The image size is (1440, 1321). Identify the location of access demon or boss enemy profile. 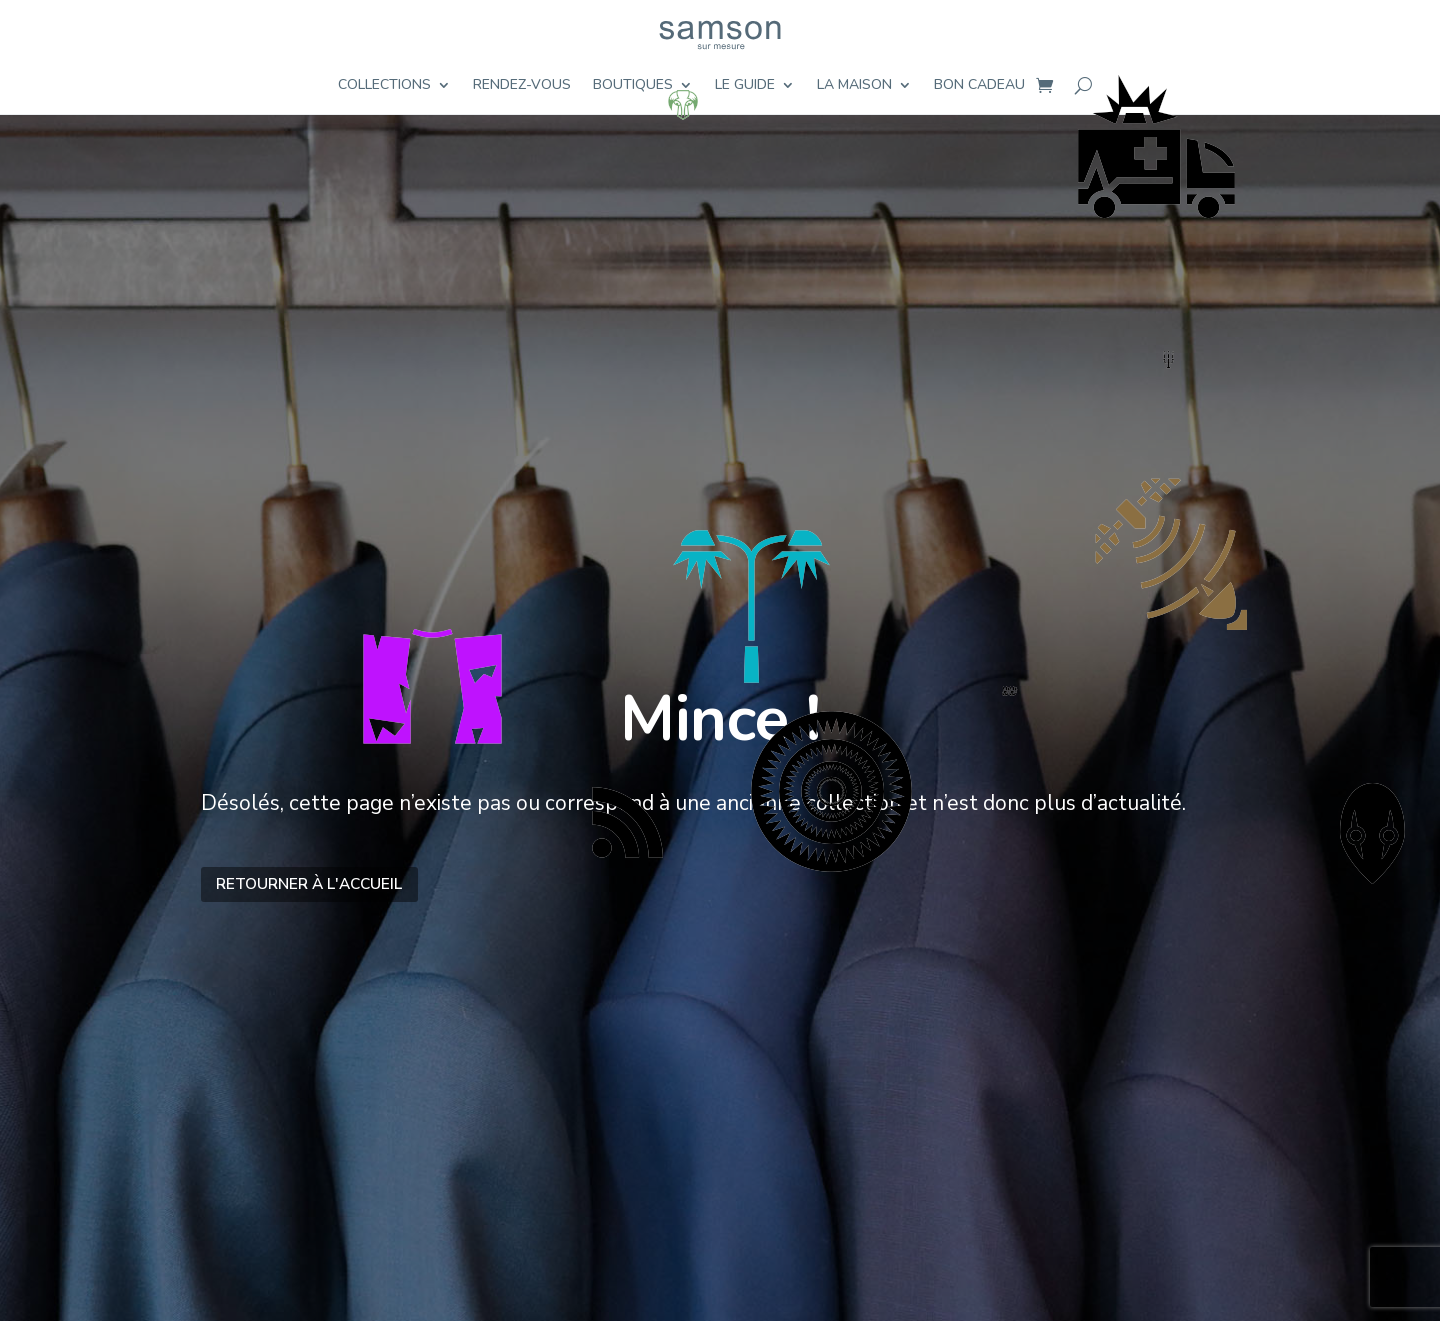
(683, 105).